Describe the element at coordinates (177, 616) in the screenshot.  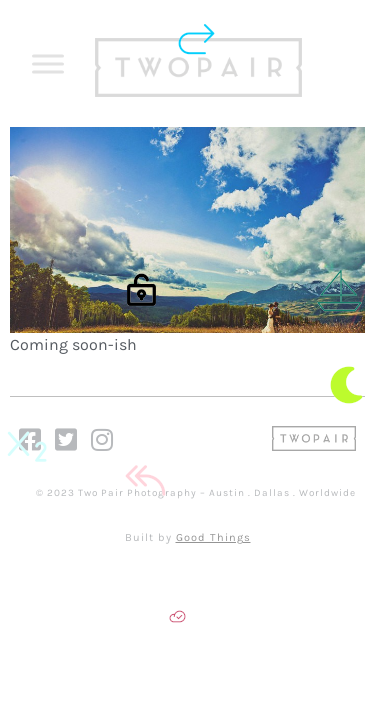
I see `file successfully uploaded to cloud storage` at that location.